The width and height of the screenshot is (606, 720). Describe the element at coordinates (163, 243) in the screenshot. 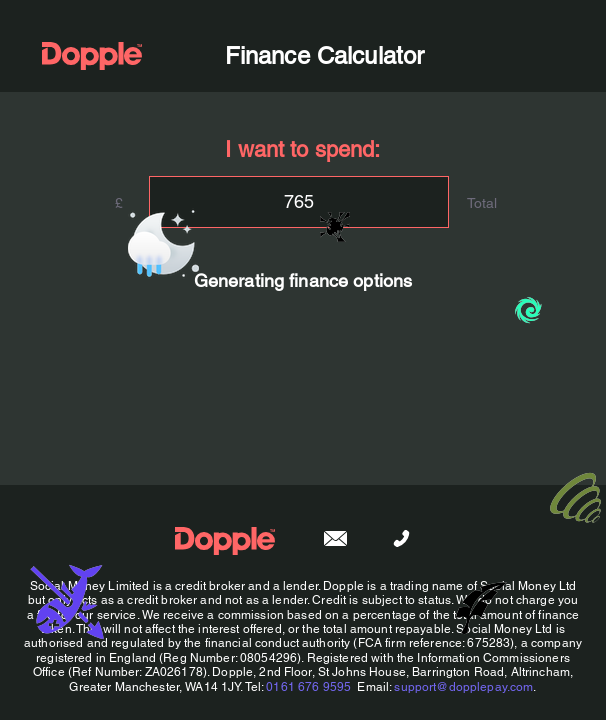

I see `indicates nighttime rain or showers in weather forecast` at that location.